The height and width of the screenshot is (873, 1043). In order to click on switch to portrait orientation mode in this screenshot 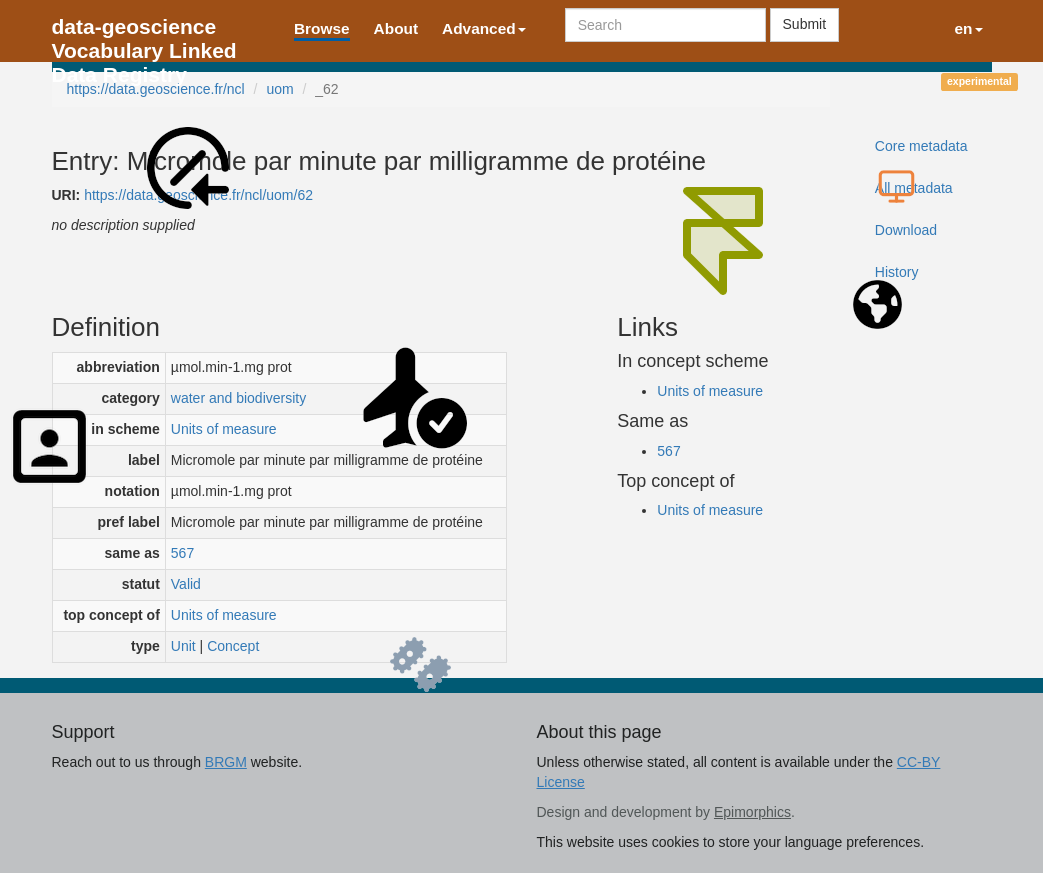, I will do `click(49, 446)`.